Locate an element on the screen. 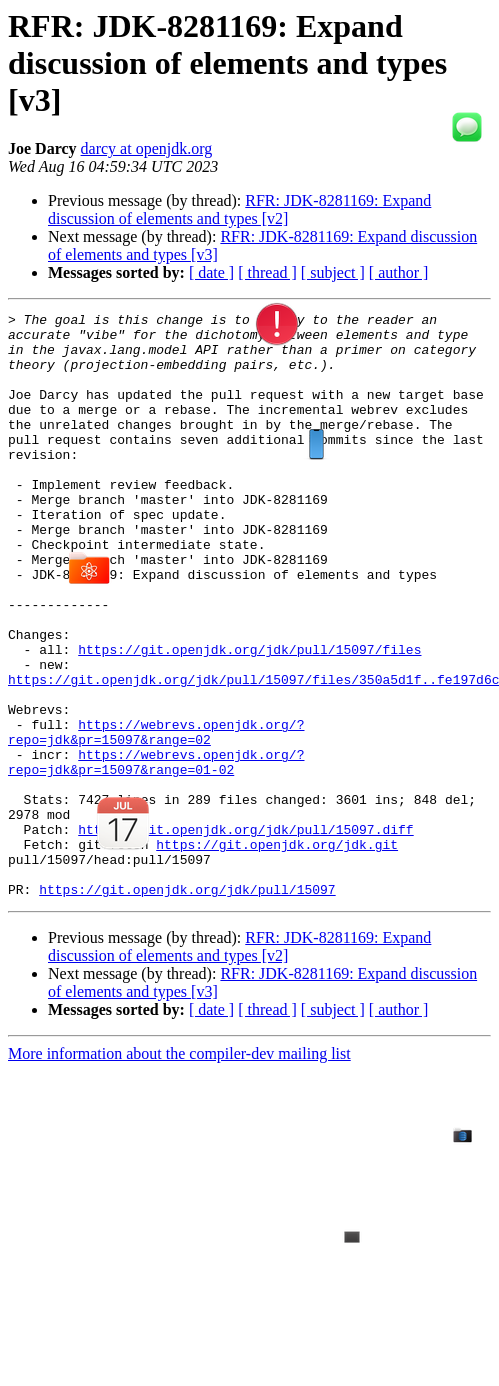 The height and width of the screenshot is (1386, 499). indicates a warning or alert requiring attention is located at coordinates (277, 324).